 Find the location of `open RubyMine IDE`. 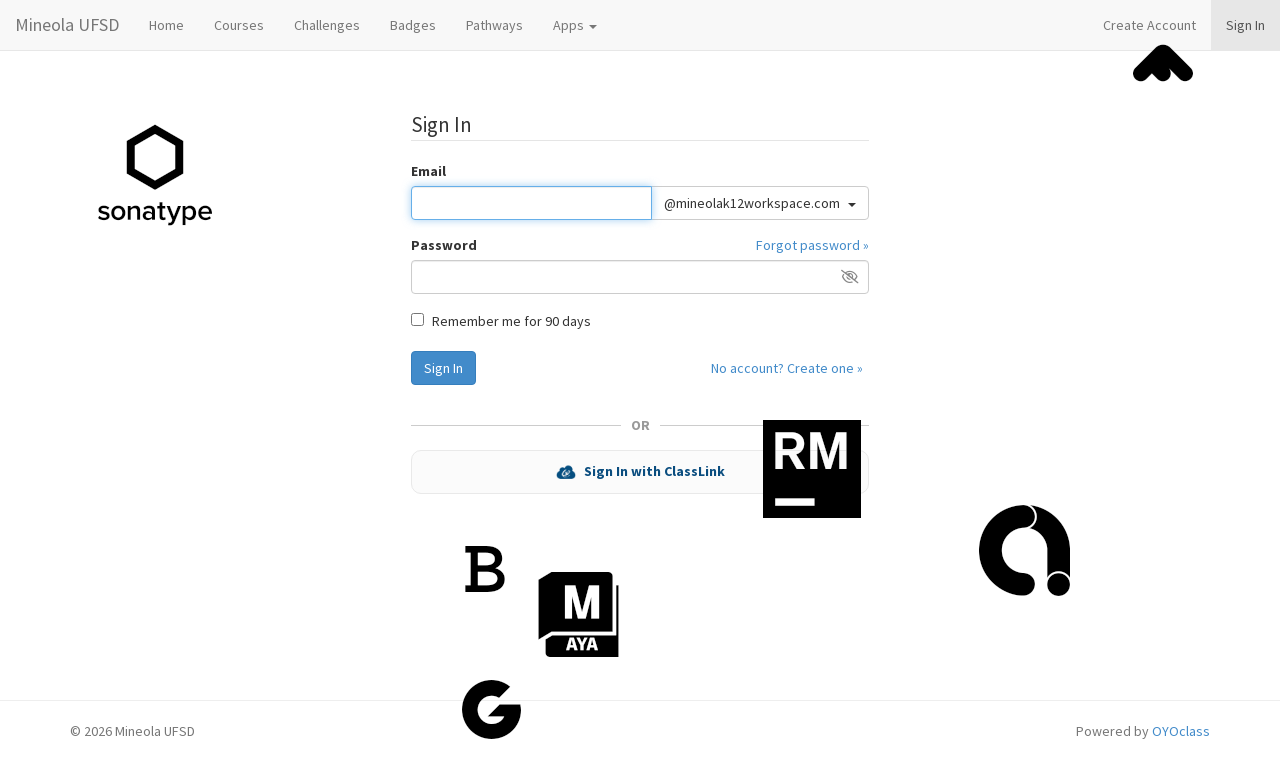

open RubyMine IDE is located at coordinates (812, 469).